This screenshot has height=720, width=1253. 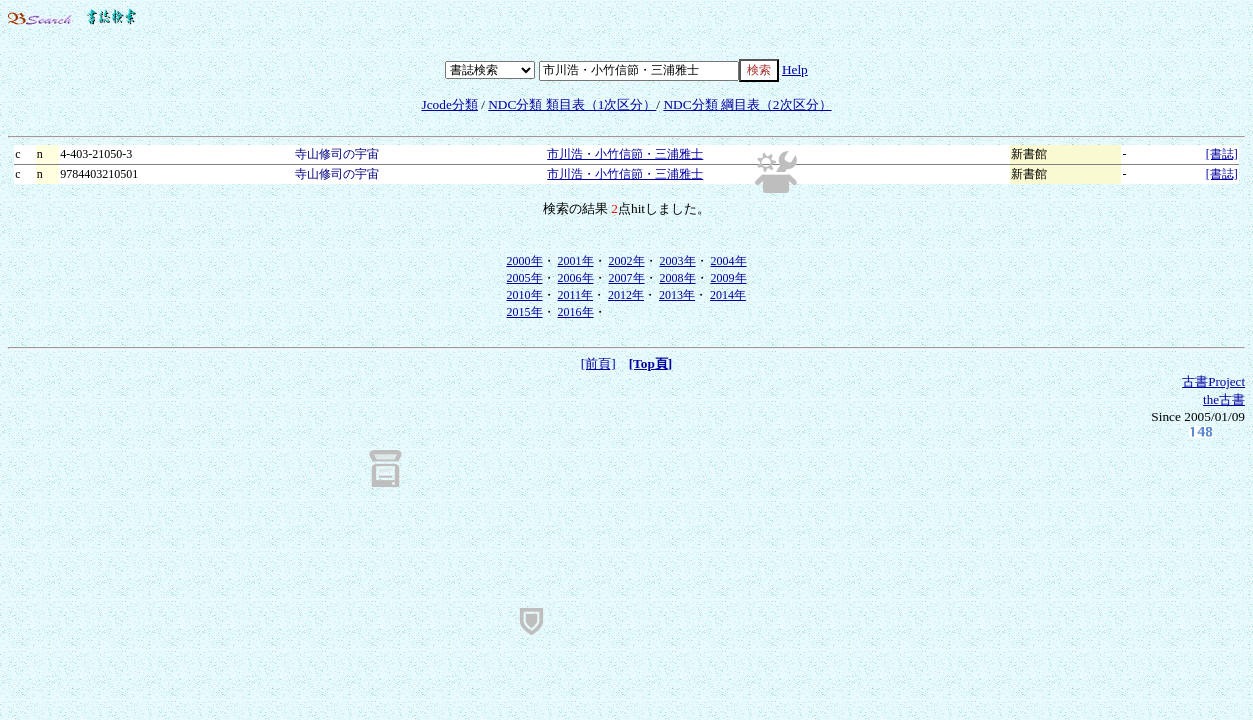 What do you see at coordinates (385, 468) in the screenshot?
I see `scan a document or image` at bounding box center [385, 468].